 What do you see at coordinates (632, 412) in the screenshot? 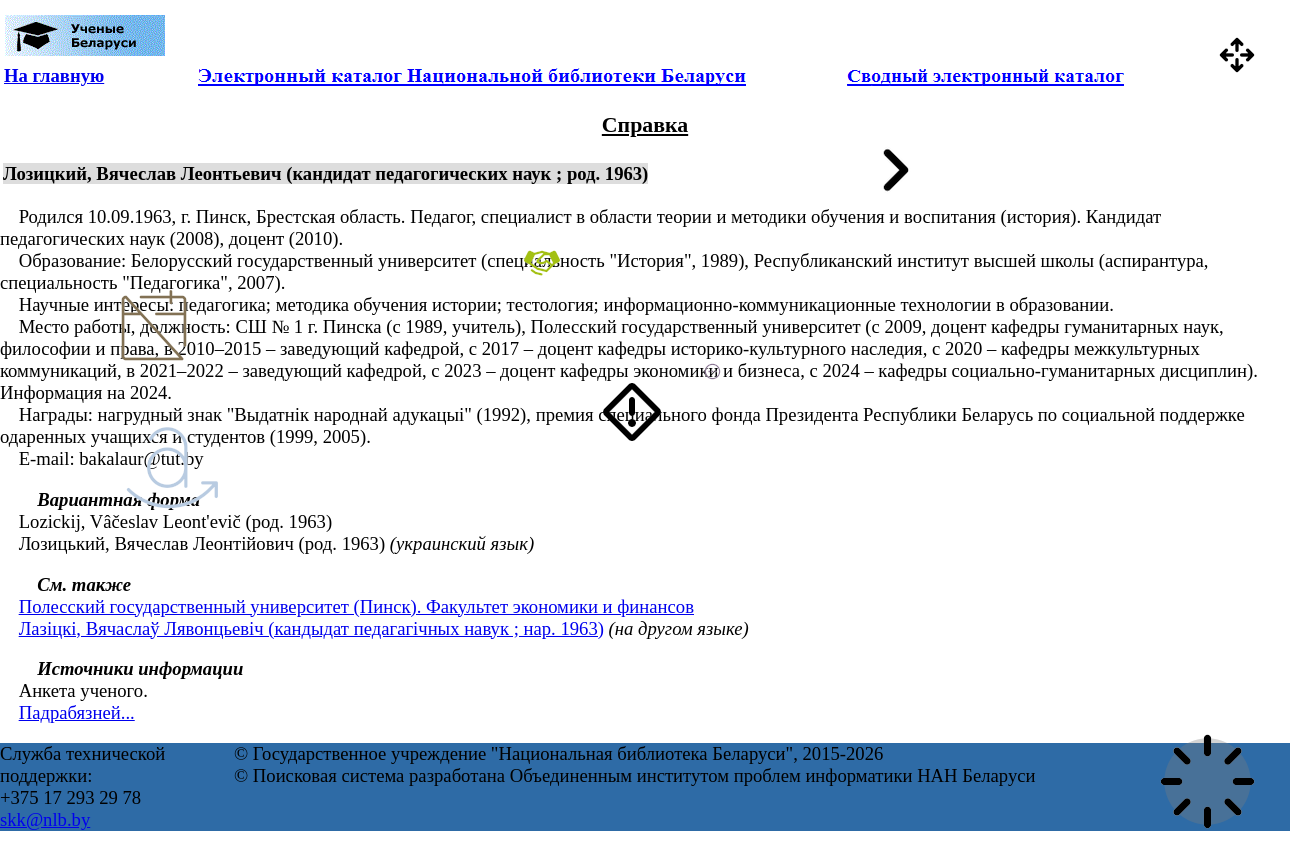
I see `indicates a warning or alert requiring attention` at bounding box center [632, 412].